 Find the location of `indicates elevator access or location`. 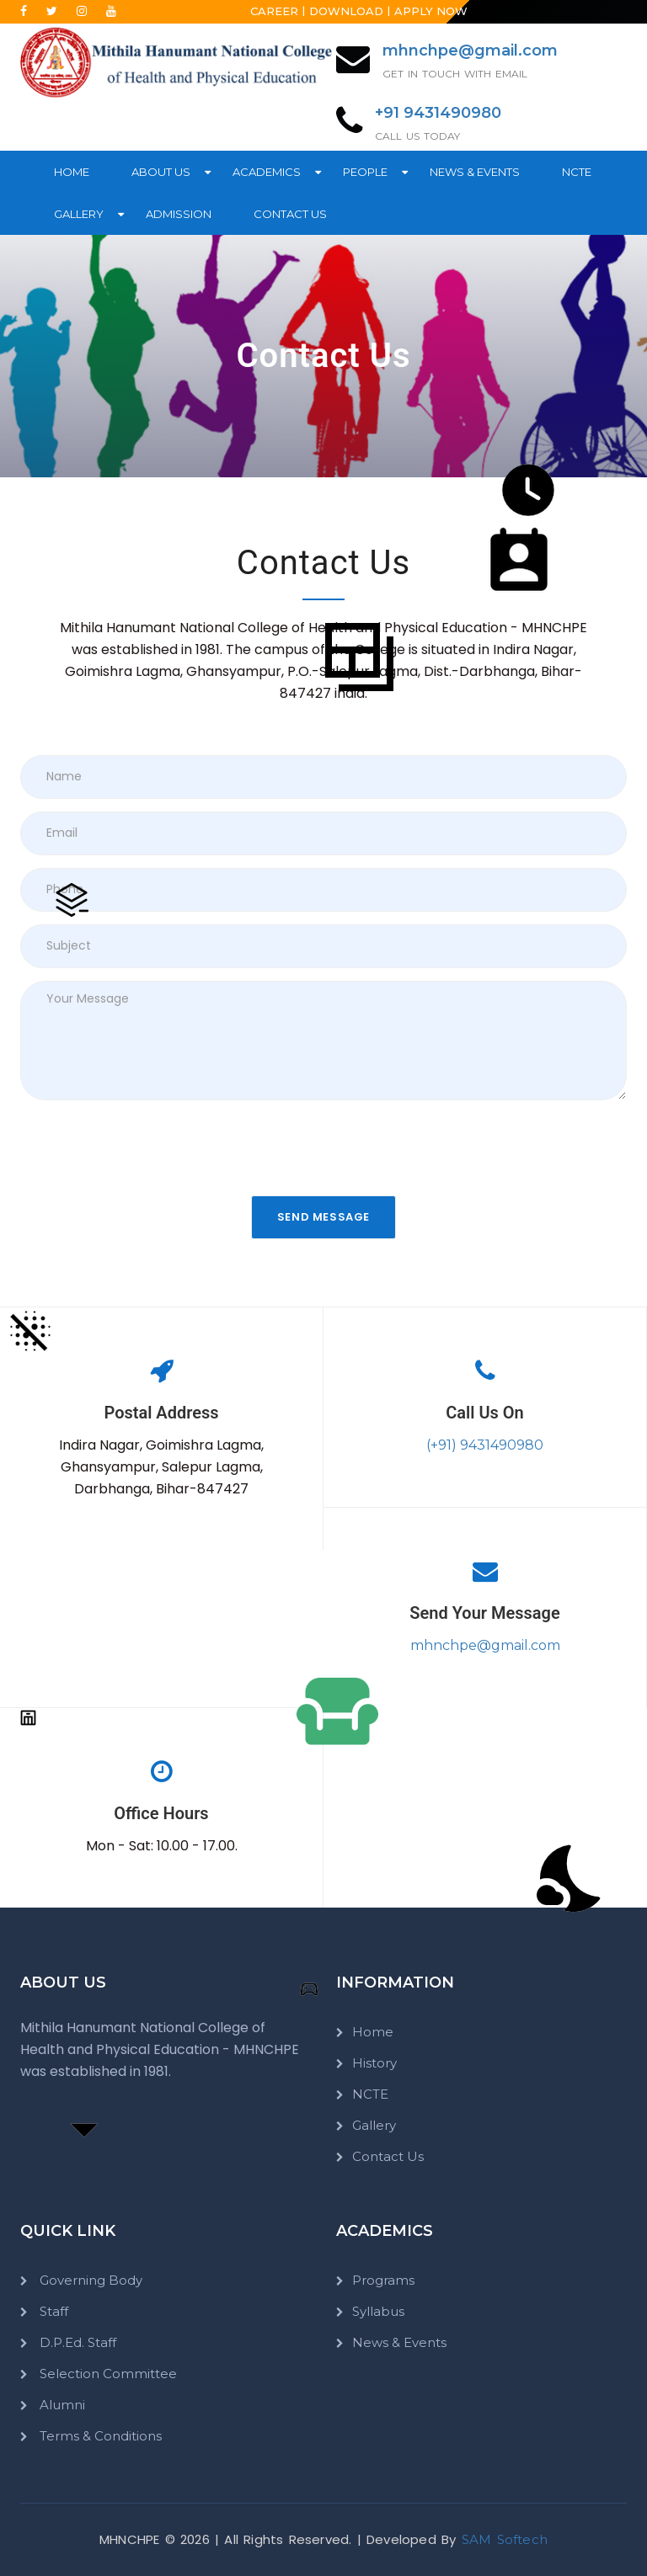

indicates elevator access or location is located at coordinates (28, 1717).